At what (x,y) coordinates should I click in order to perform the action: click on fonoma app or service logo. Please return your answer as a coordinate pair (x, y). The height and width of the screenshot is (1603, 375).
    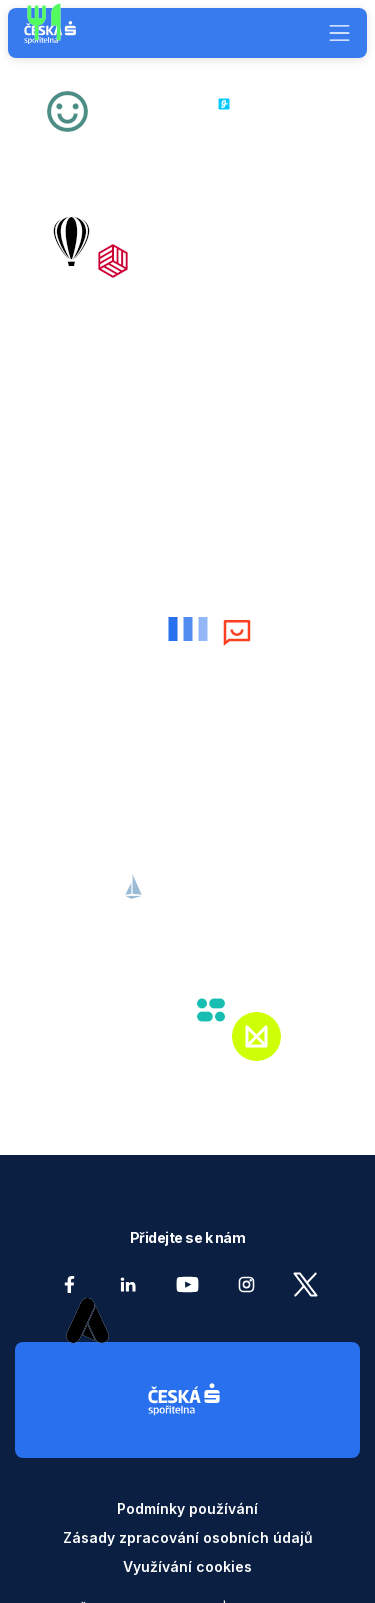
    Looking at the image, I should click on (211, 1010).